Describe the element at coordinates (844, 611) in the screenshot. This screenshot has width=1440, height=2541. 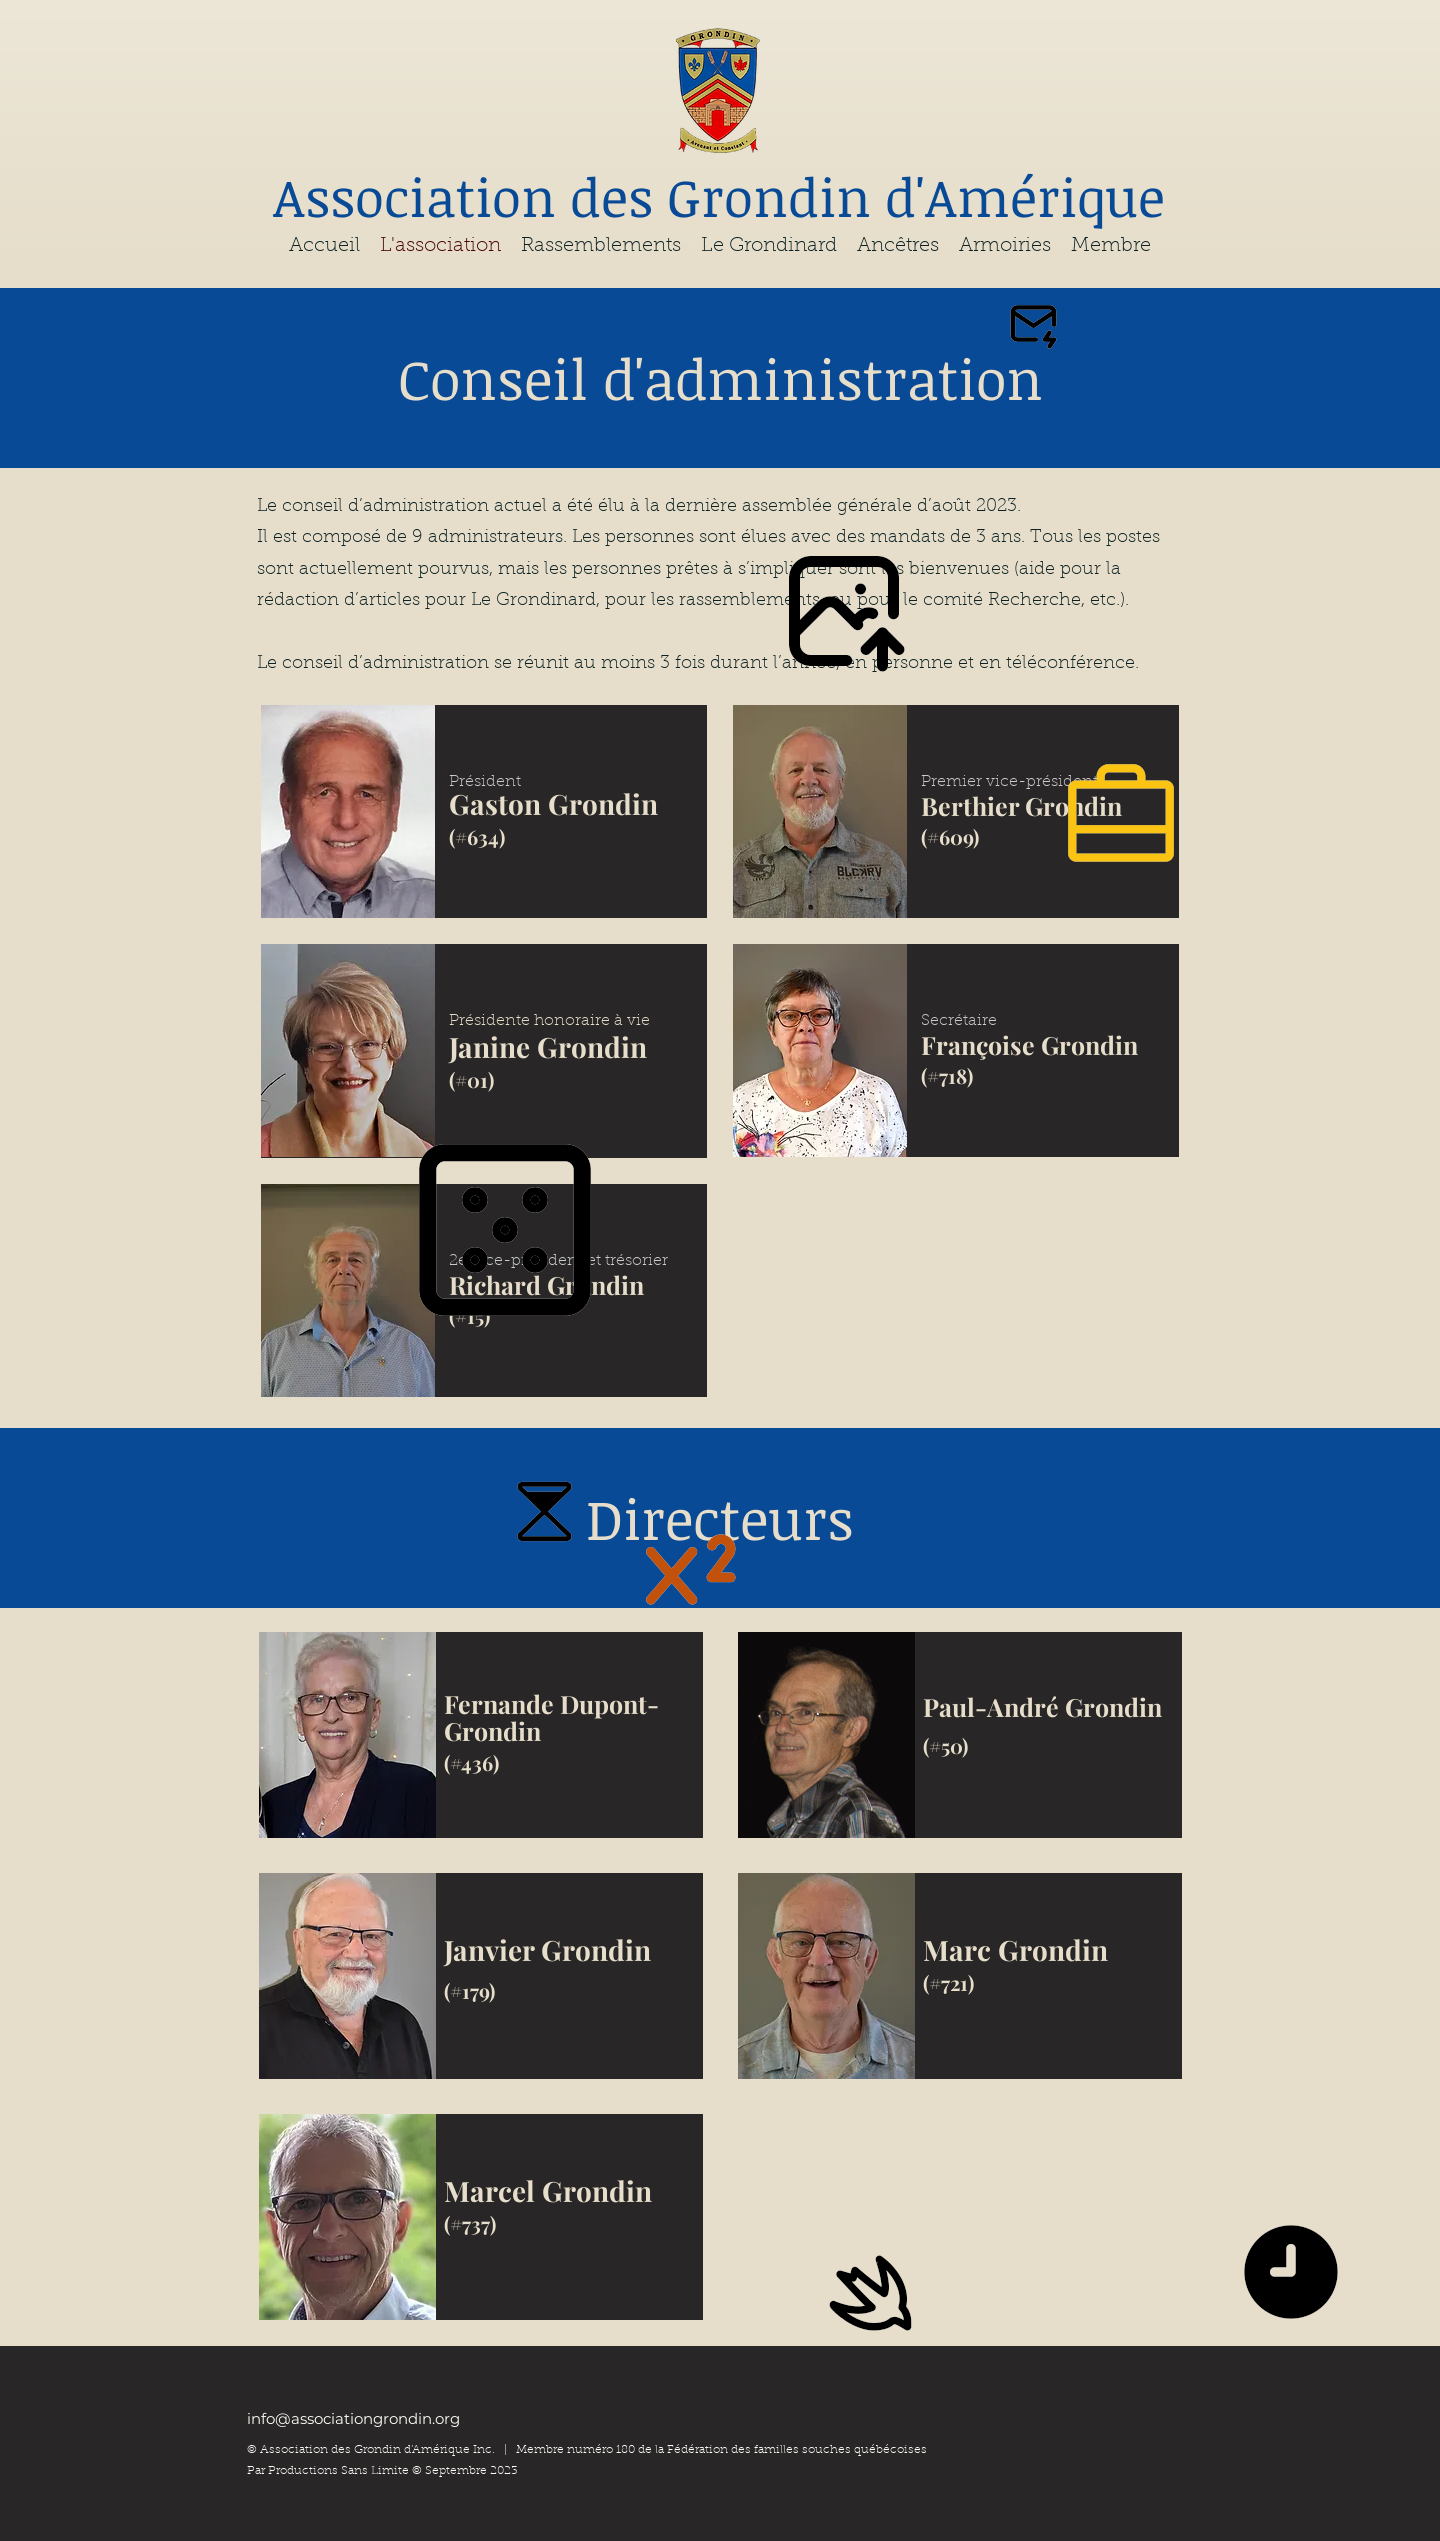
I see `upload a photo` at that location.